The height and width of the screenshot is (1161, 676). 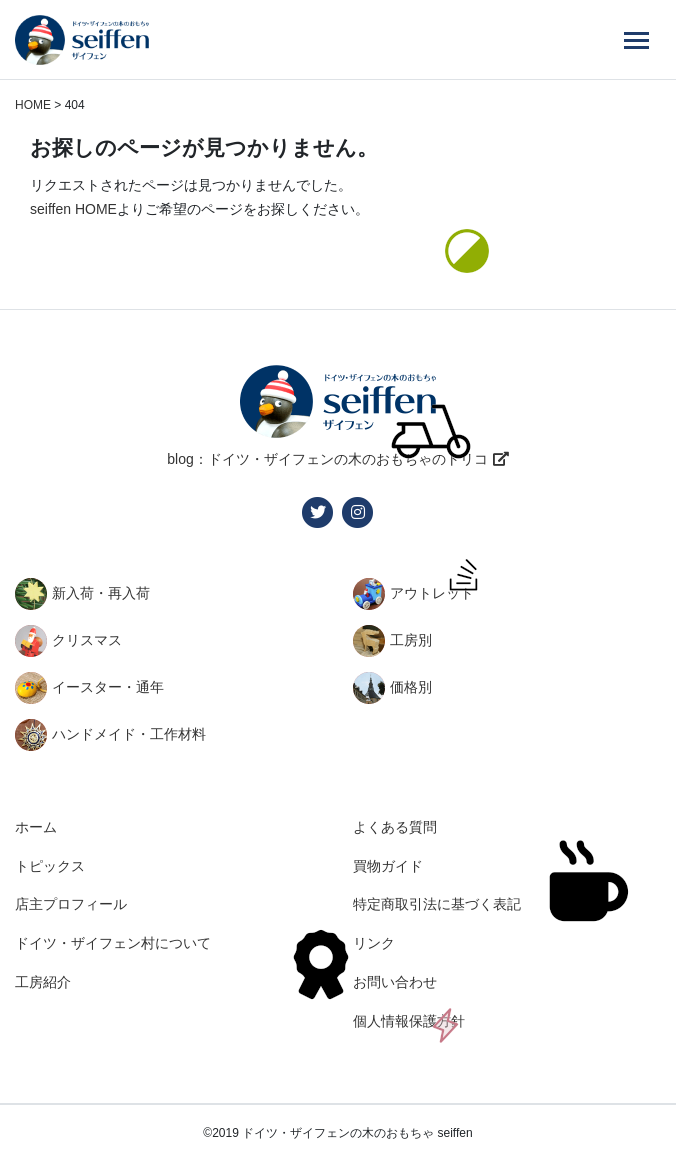 What do you see at coordinates (584, 882) in the screenshot?
I see `take a coffee break or pause timer` at bounding box center [584, 882].